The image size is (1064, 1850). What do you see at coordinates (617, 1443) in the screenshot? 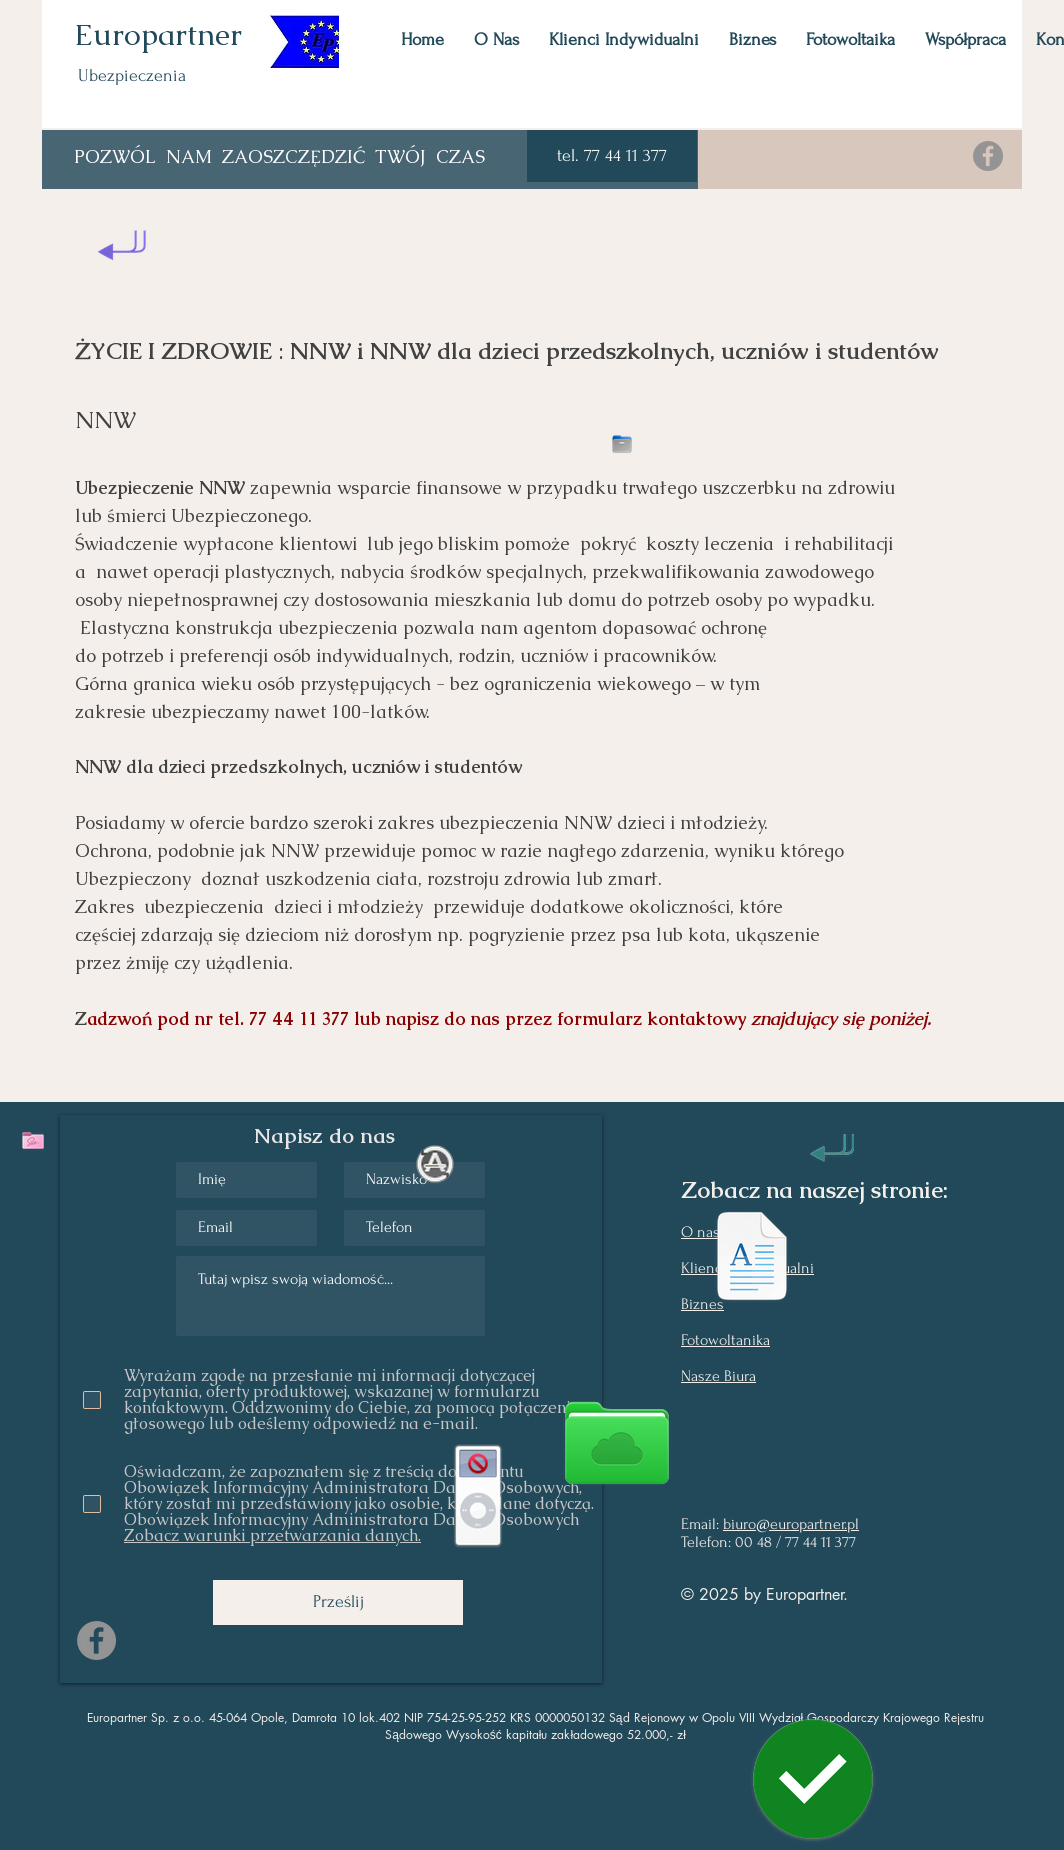
I see `access cloud-synced files and folders` at bounding box center [617, 1443].